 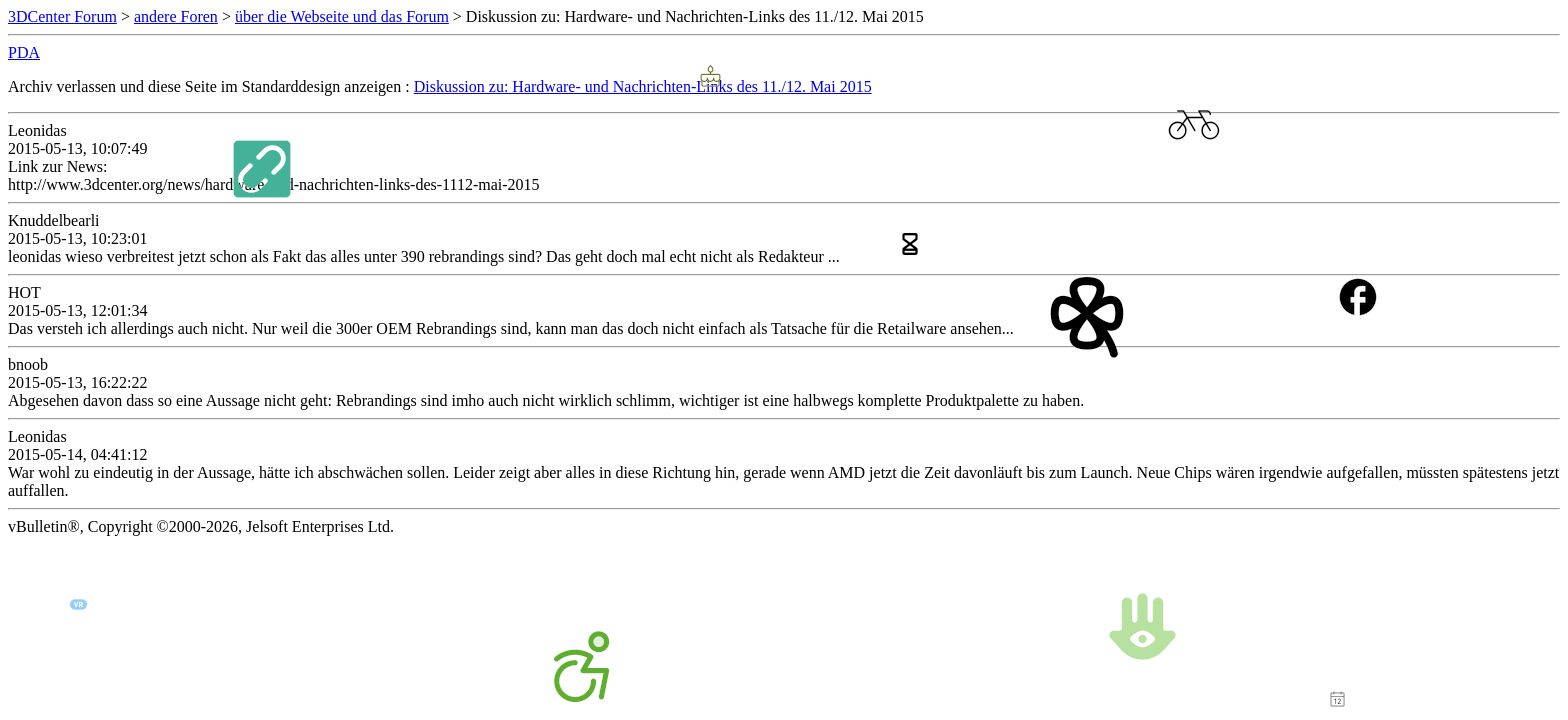 I want to click on access virtual reality mode or settings, so click(x=78, y=604).